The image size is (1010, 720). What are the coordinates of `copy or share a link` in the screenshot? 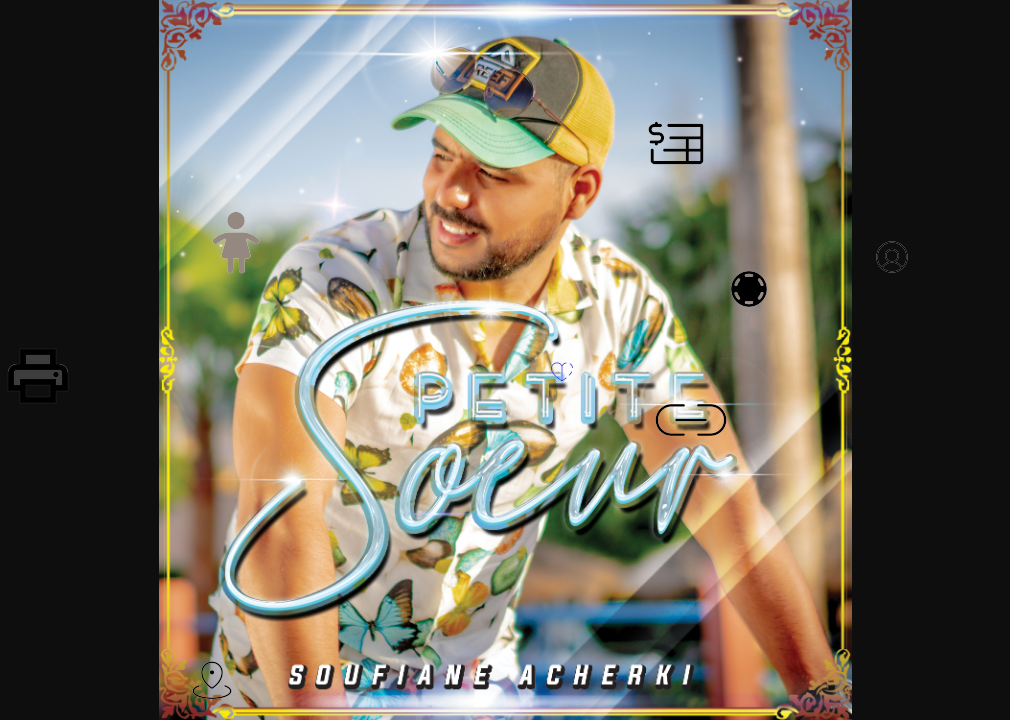 It's located at (691, 420).